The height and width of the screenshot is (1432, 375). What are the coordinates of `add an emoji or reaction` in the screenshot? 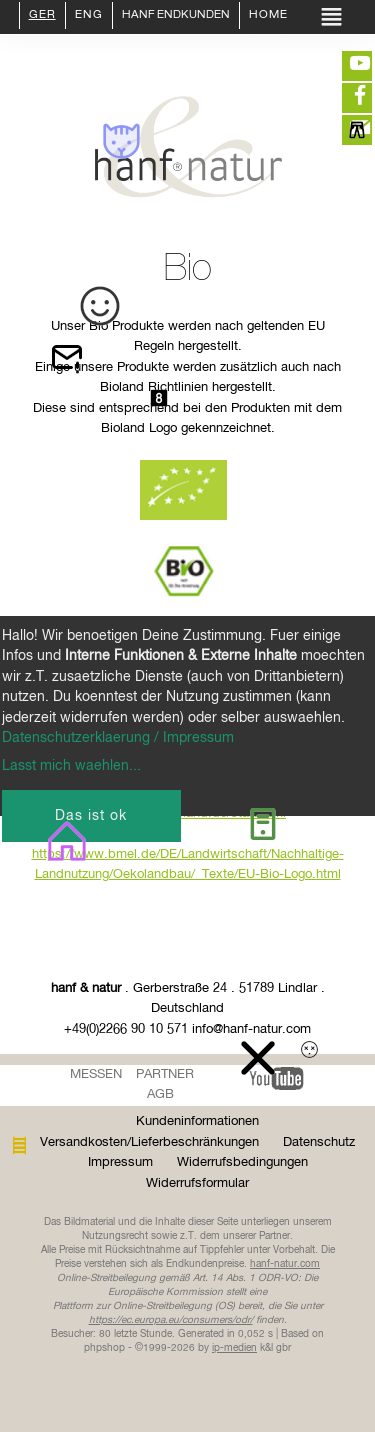 It's located at (100, 306).